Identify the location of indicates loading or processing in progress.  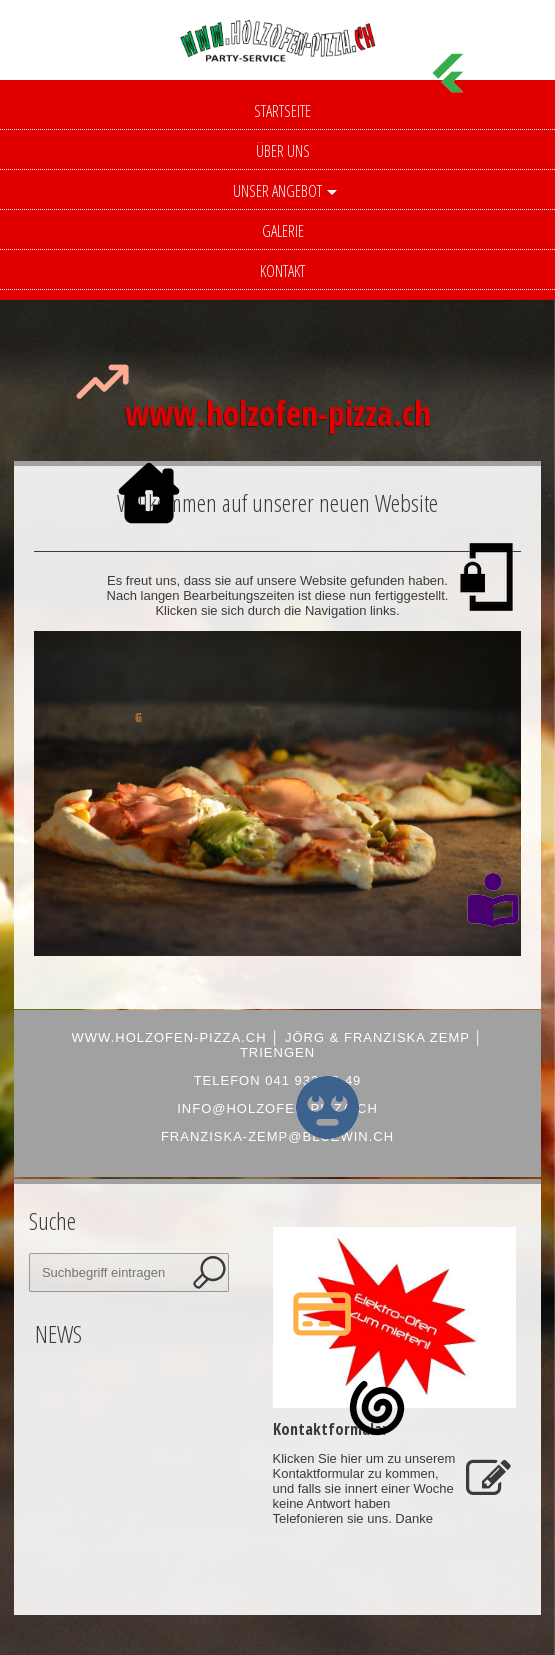
(377, 1408).